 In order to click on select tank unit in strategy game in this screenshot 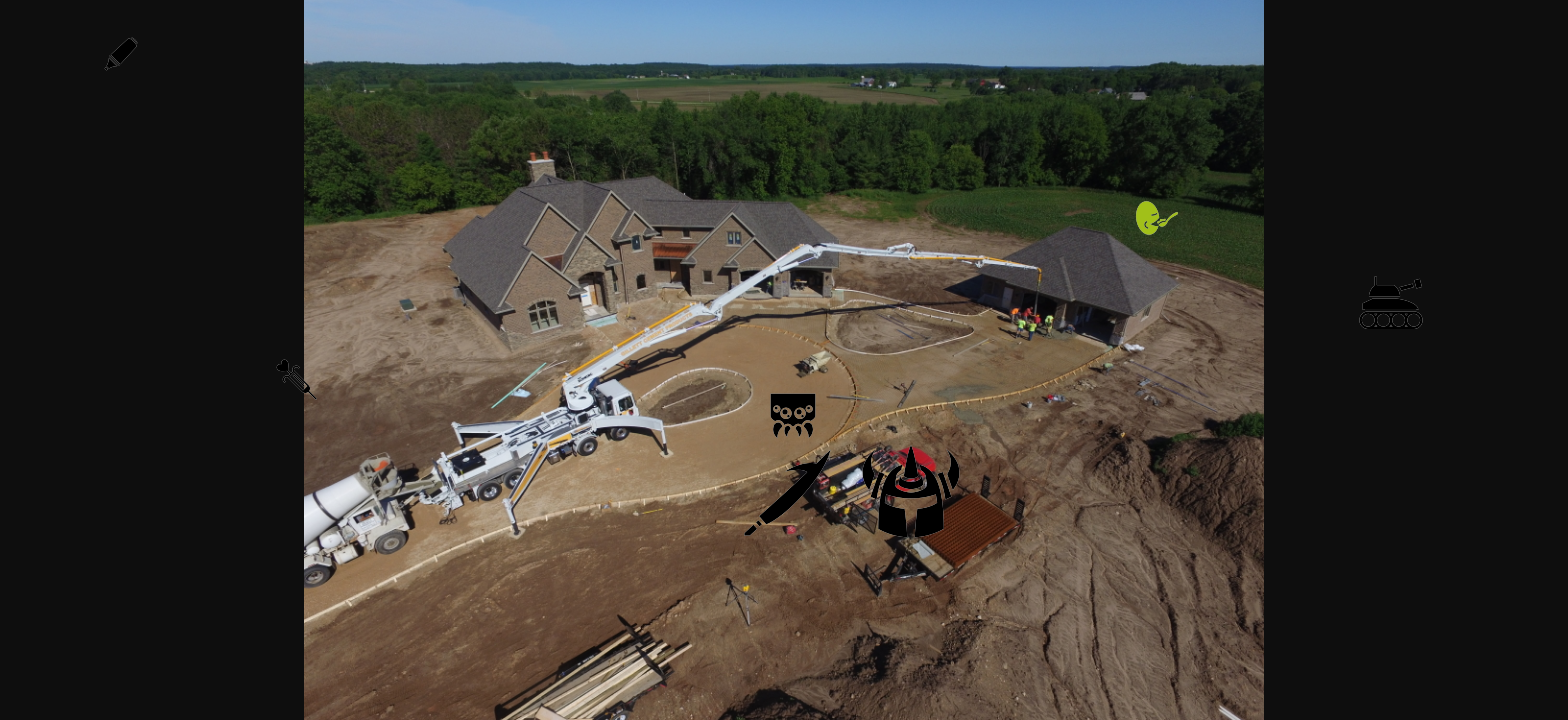, I will do `click(1391, 305)`.